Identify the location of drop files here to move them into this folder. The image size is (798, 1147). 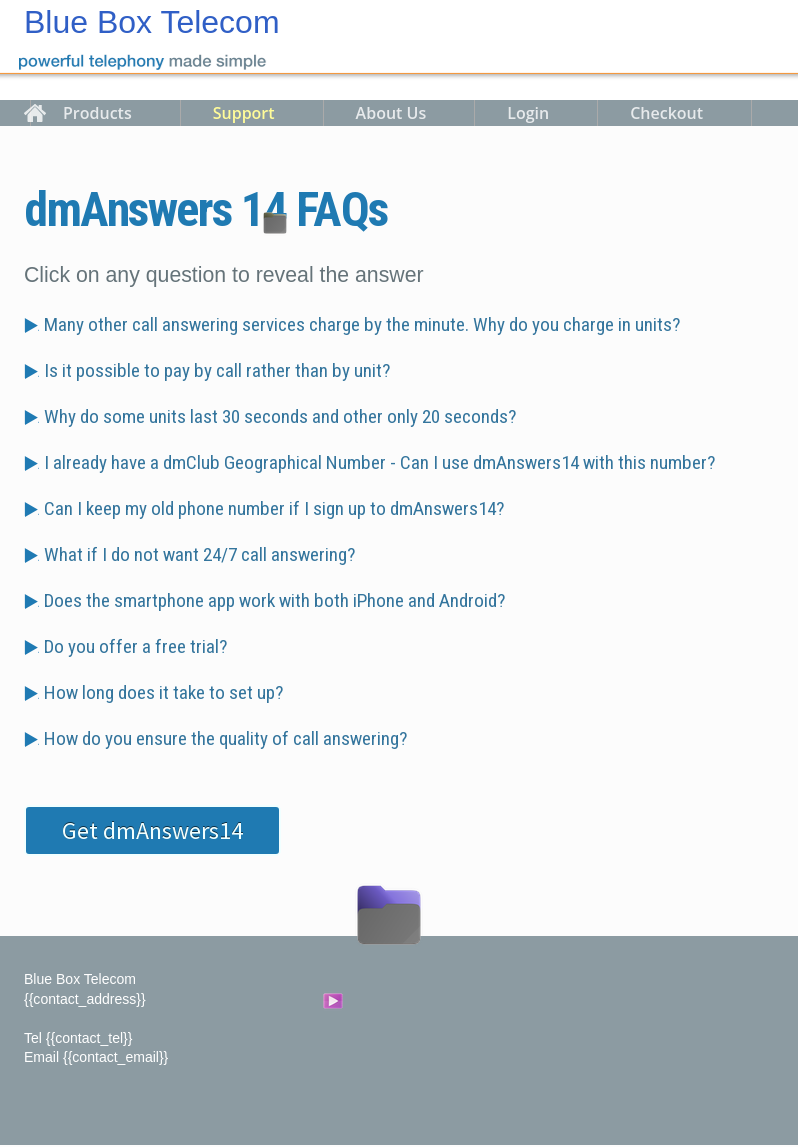
(389, 915).